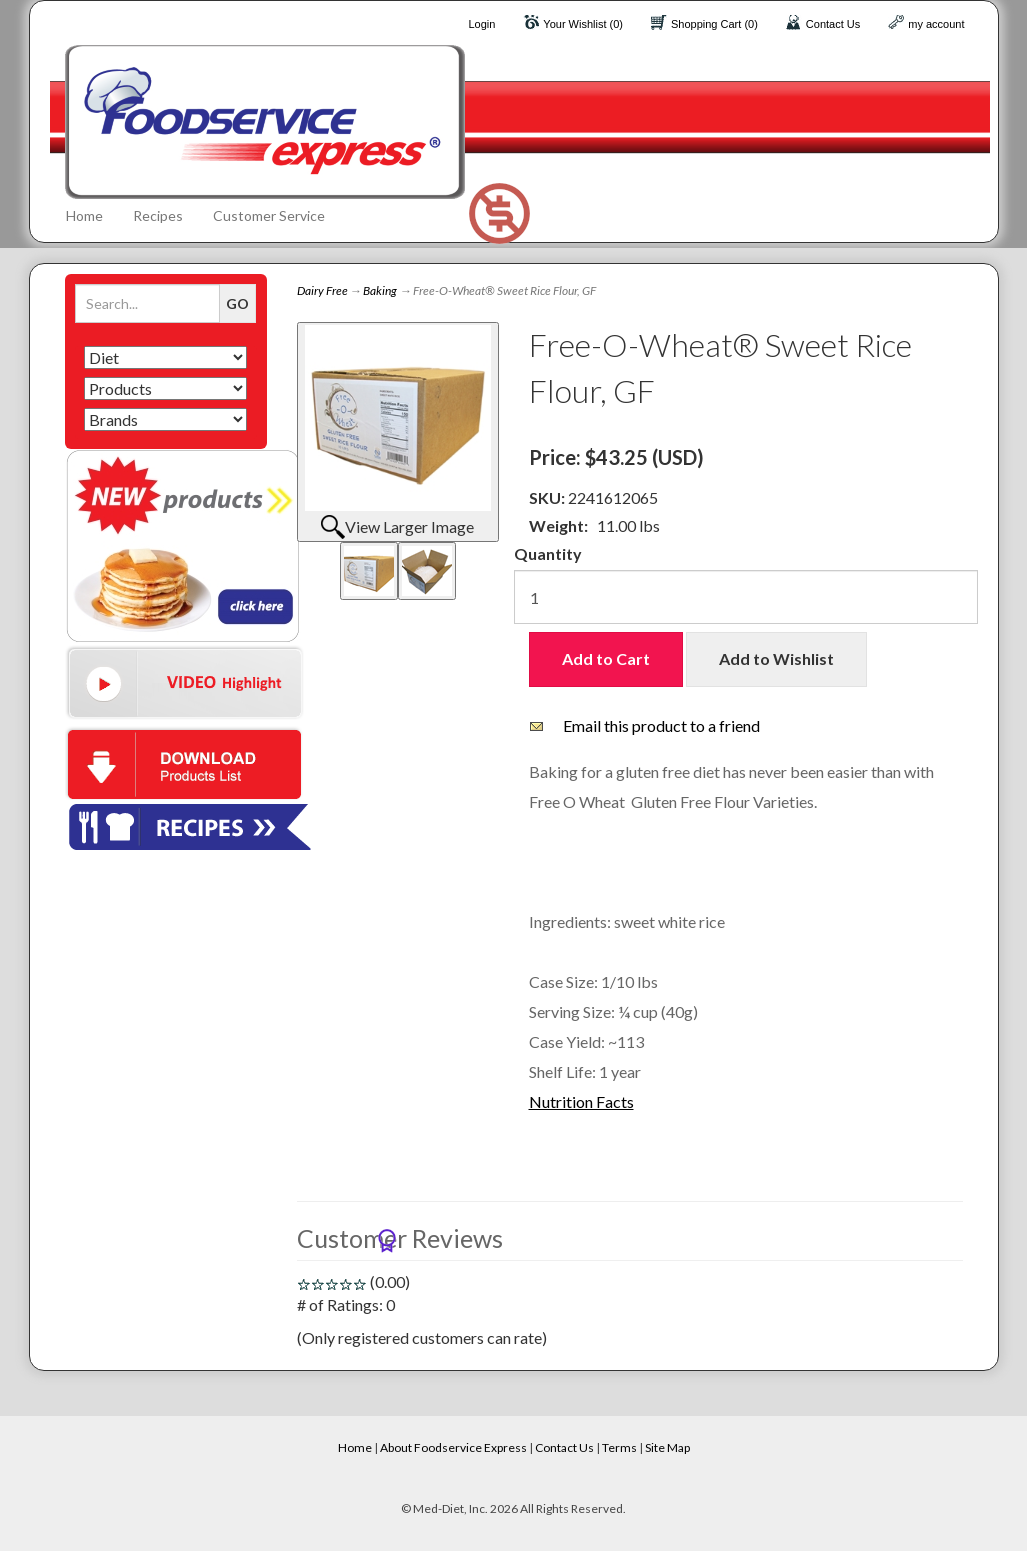 The height and width of the screenshot is (1551, 1027). What do you see at coordinates (387, 1241) in the screenshot?
I see `view achievements or awards` at bounding box center [387, 1241].